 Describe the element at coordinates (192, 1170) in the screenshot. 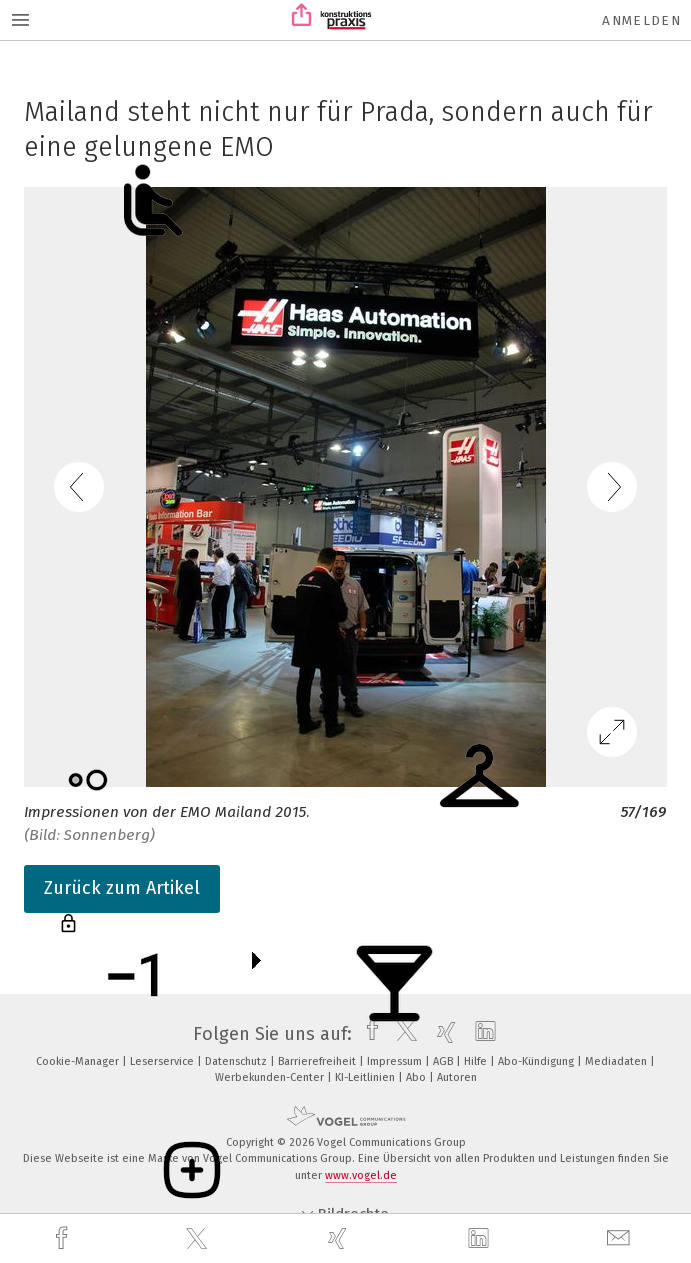

I see `add a new item` at that location.